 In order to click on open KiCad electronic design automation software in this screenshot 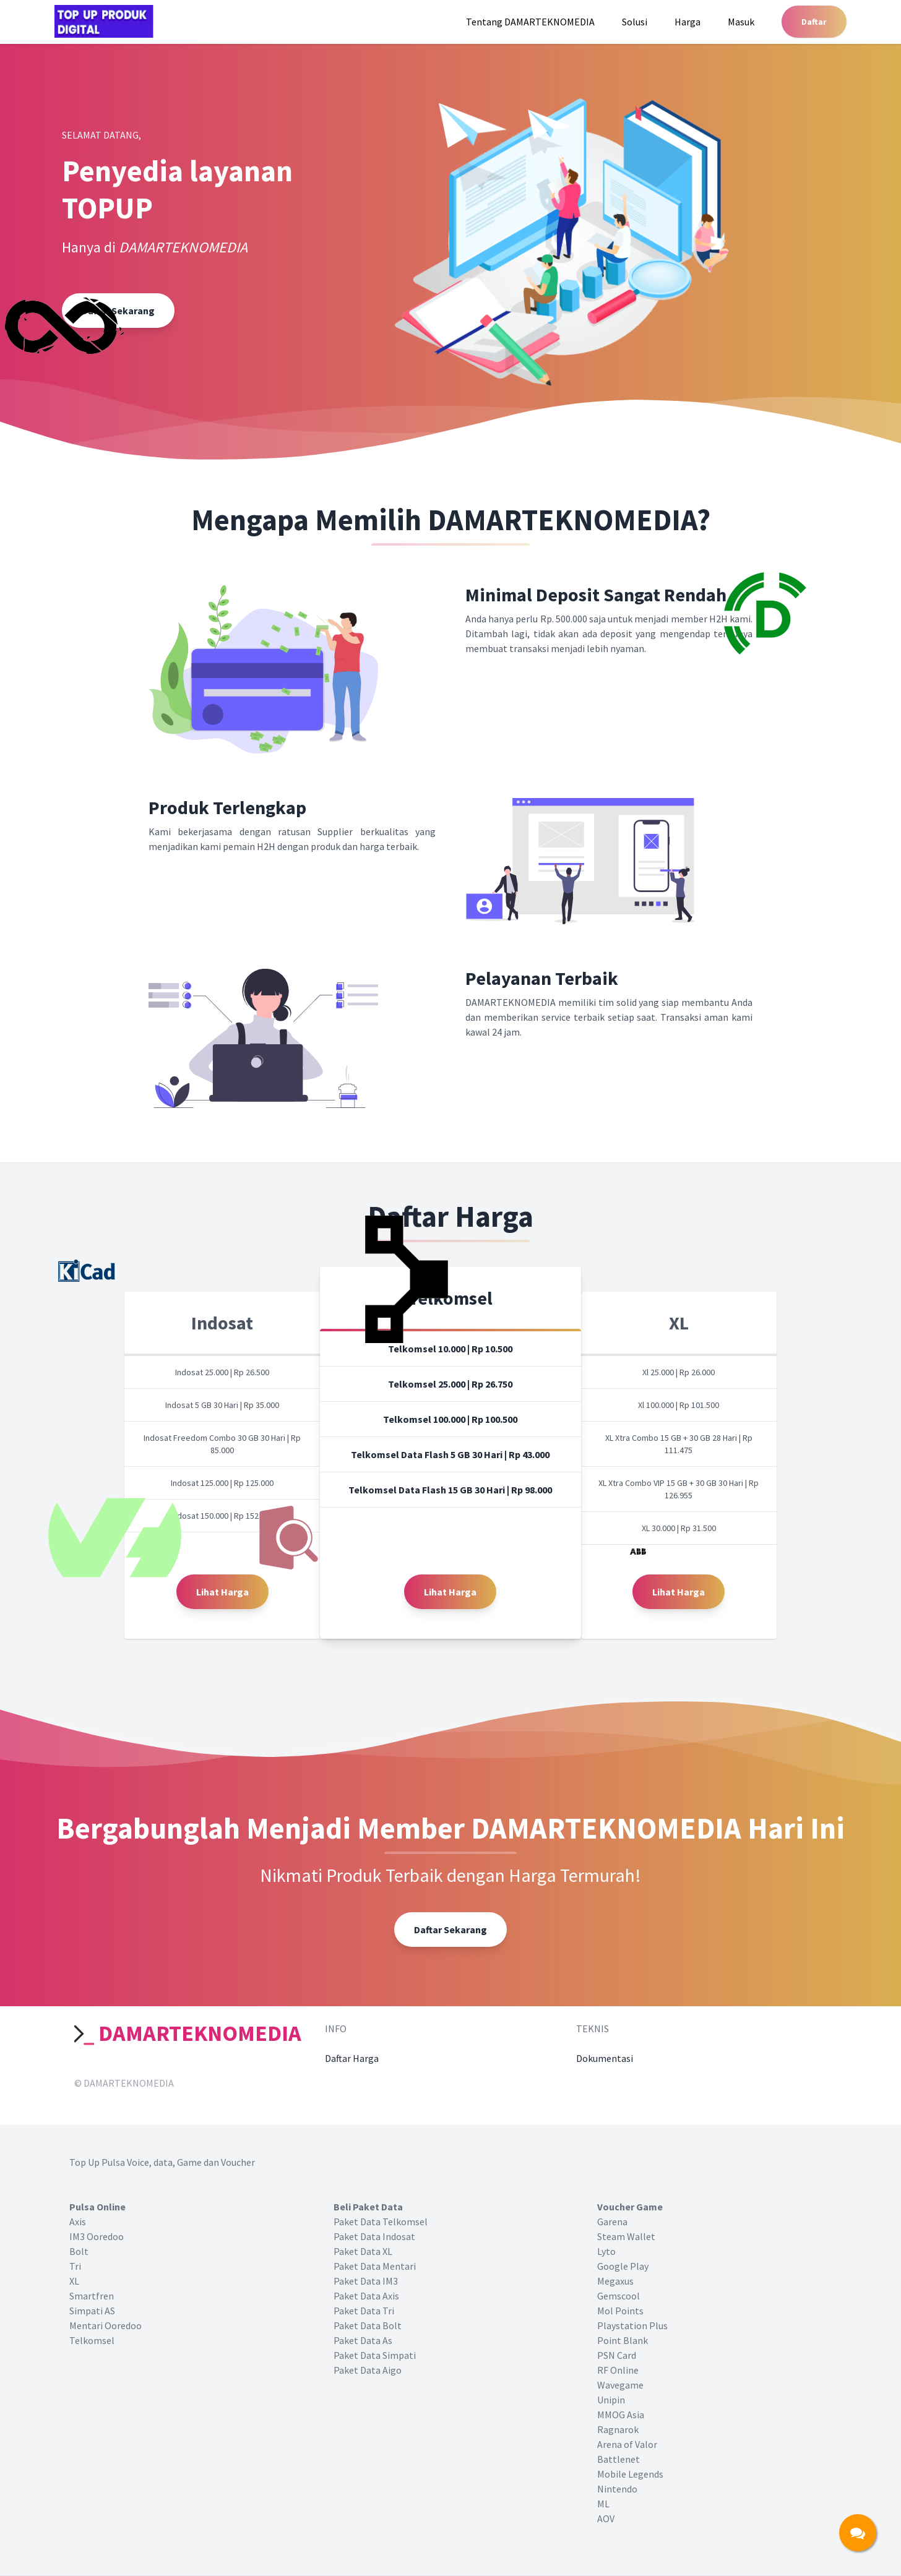, I will do `click(87, 1271)`.